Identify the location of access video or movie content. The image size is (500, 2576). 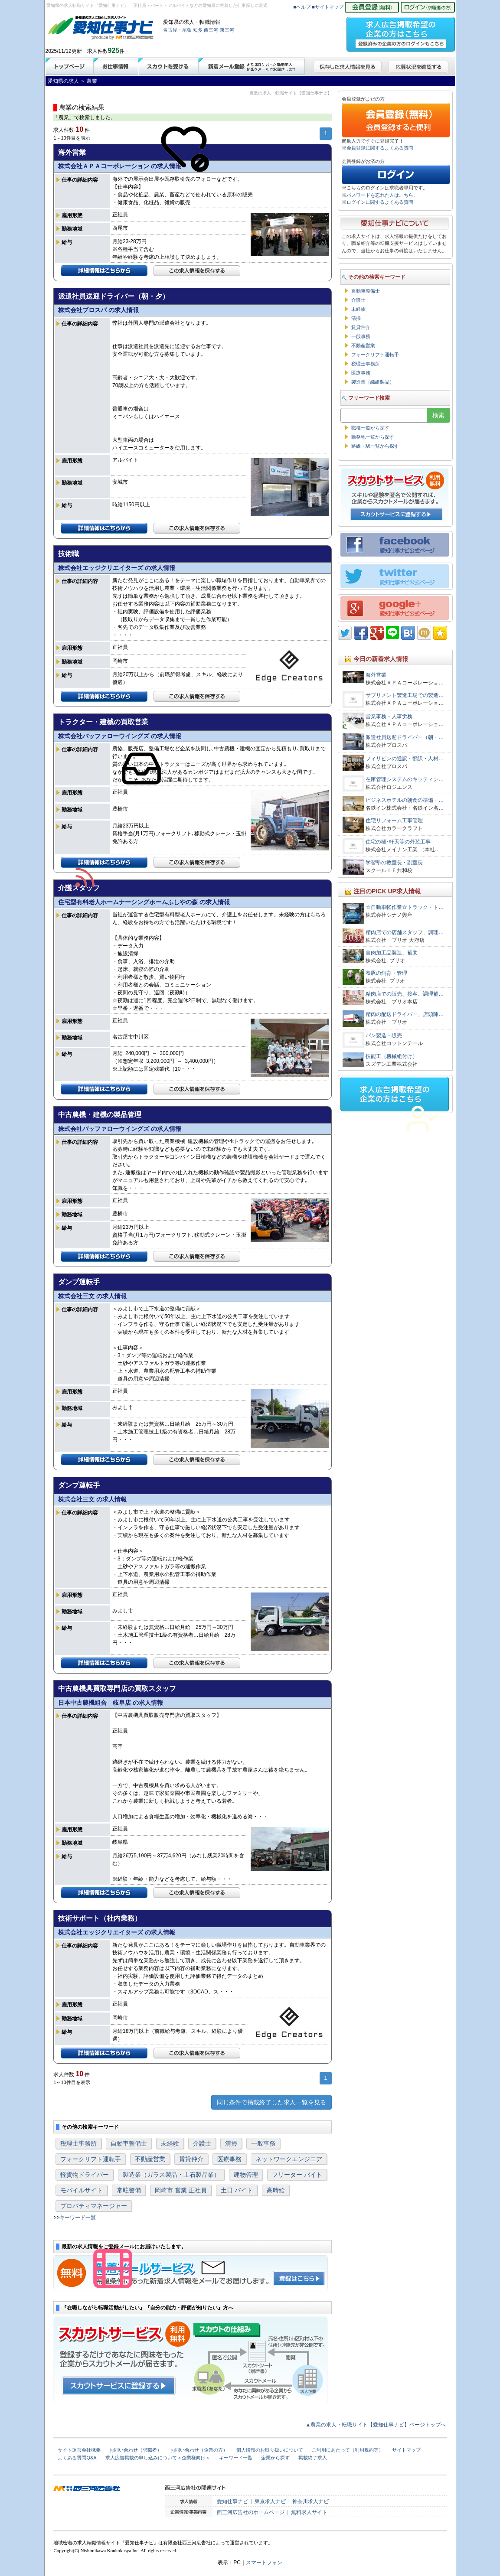
(113, 2269).